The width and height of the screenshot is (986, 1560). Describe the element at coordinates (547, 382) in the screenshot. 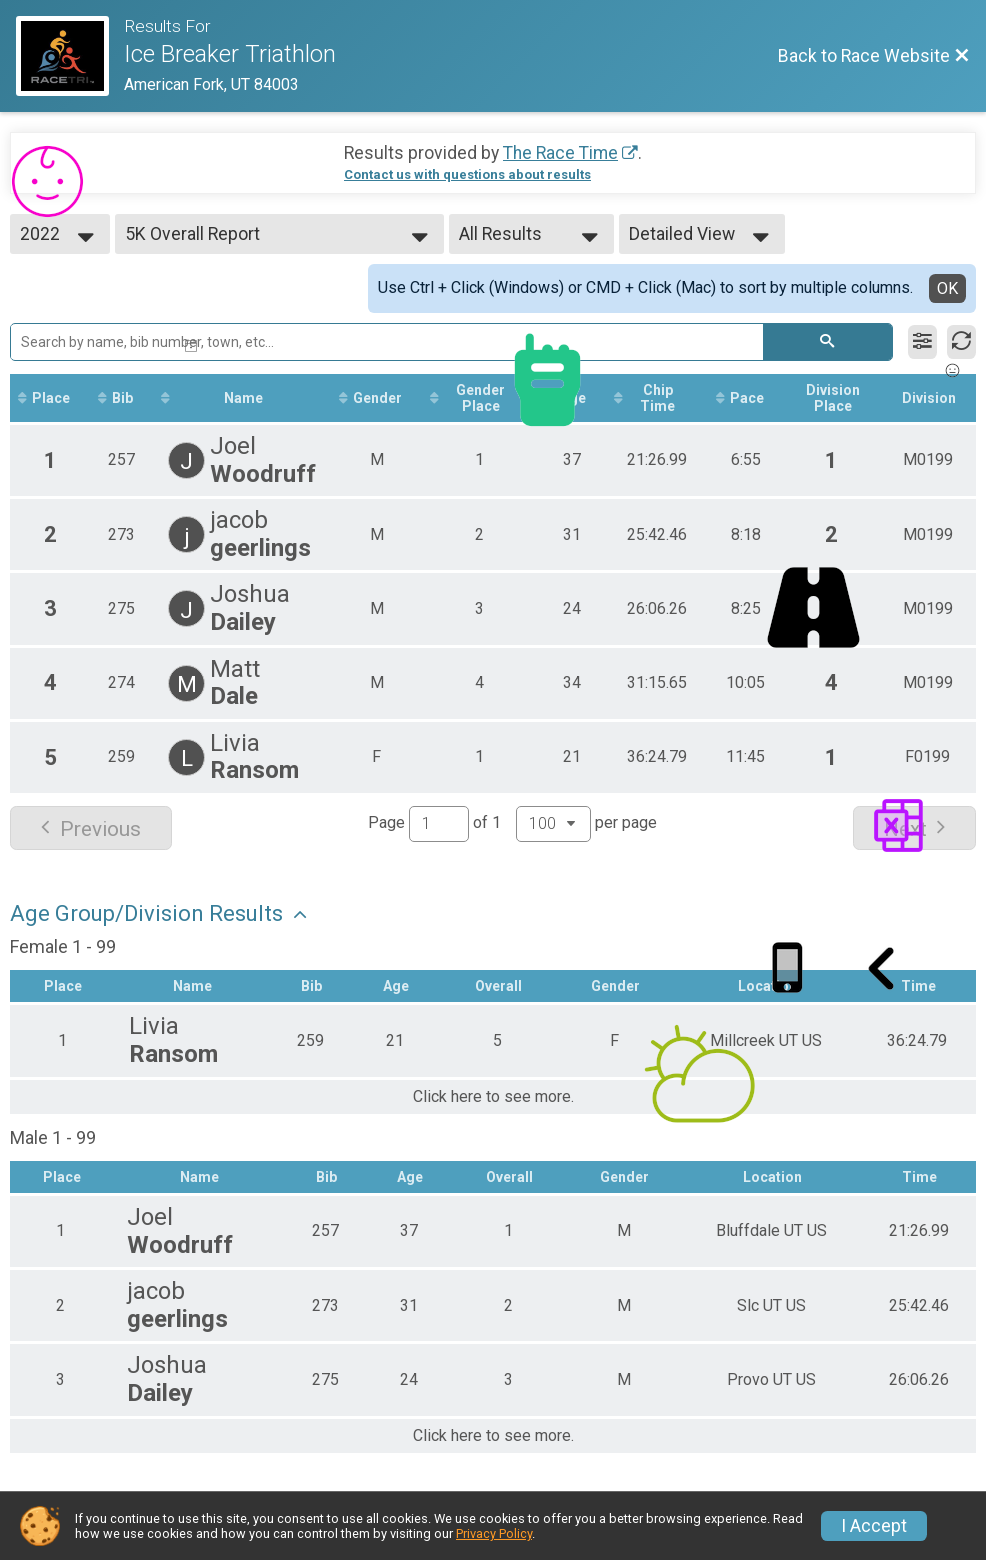

I see `access push-to-talk communication` at that location.